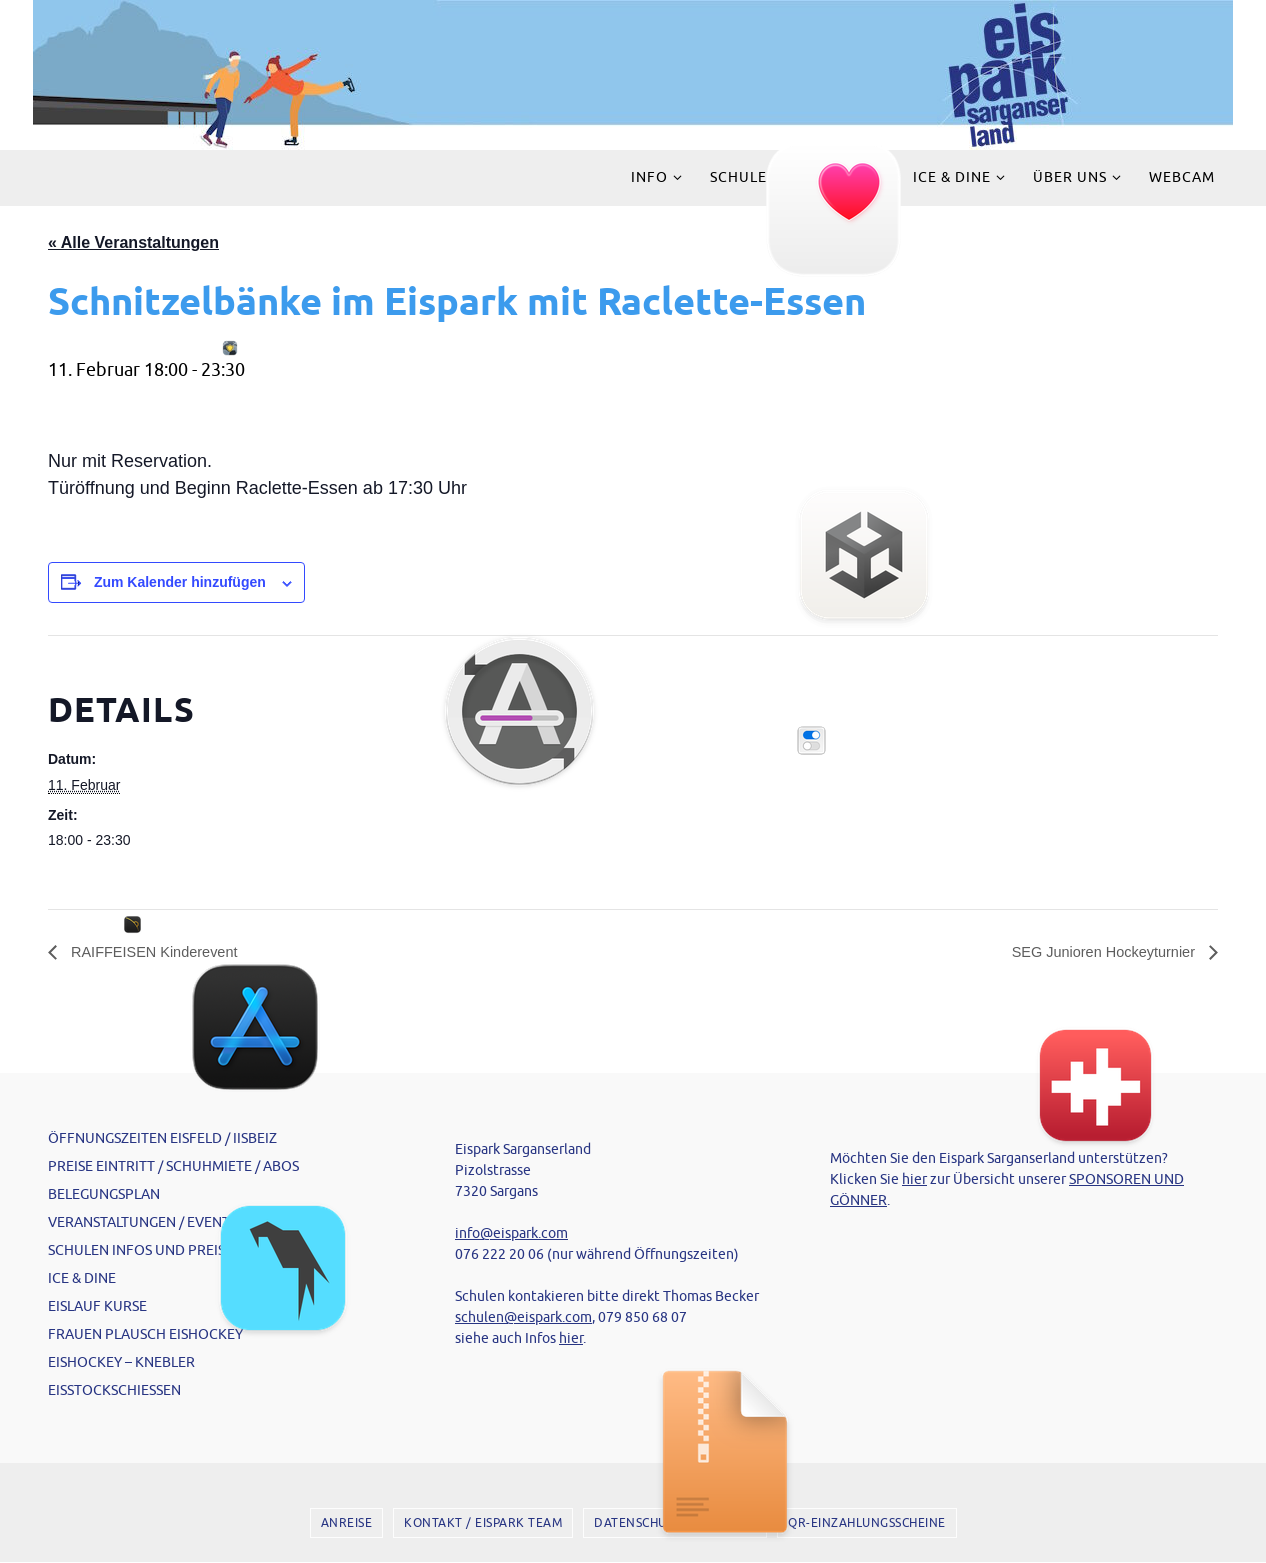  I want to click on open tenacity audio editor, so click(1095, 1085).